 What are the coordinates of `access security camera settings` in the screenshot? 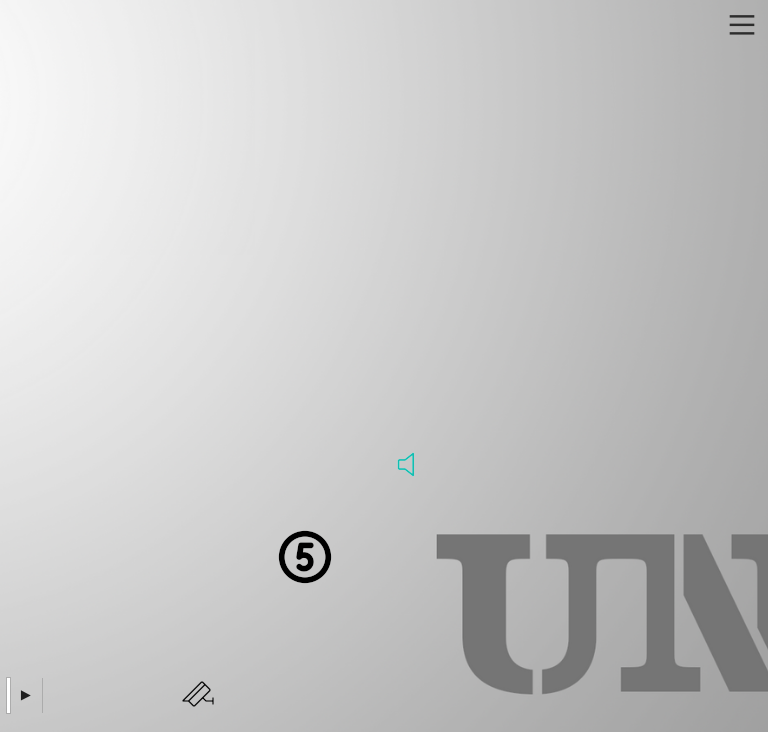 It's located at (198, 696).